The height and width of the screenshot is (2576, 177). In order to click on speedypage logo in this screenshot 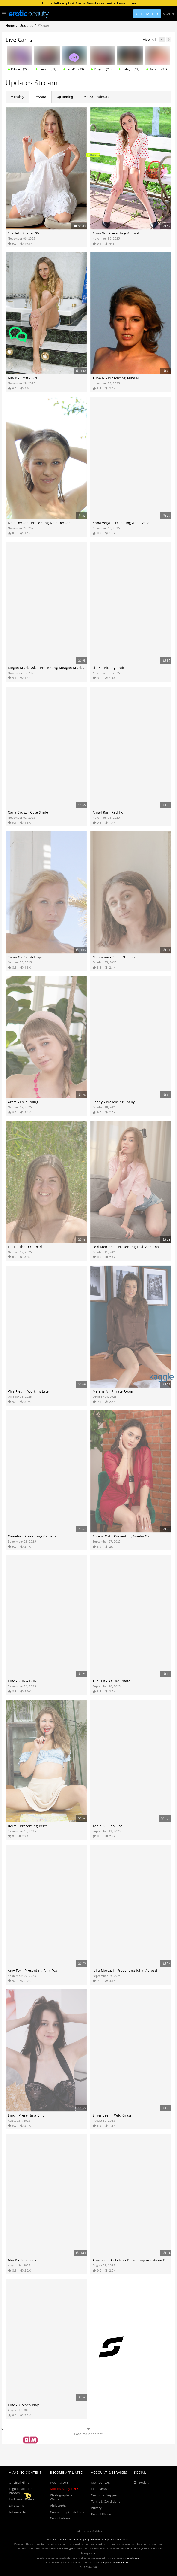, I will do `click(111, 2347)`.